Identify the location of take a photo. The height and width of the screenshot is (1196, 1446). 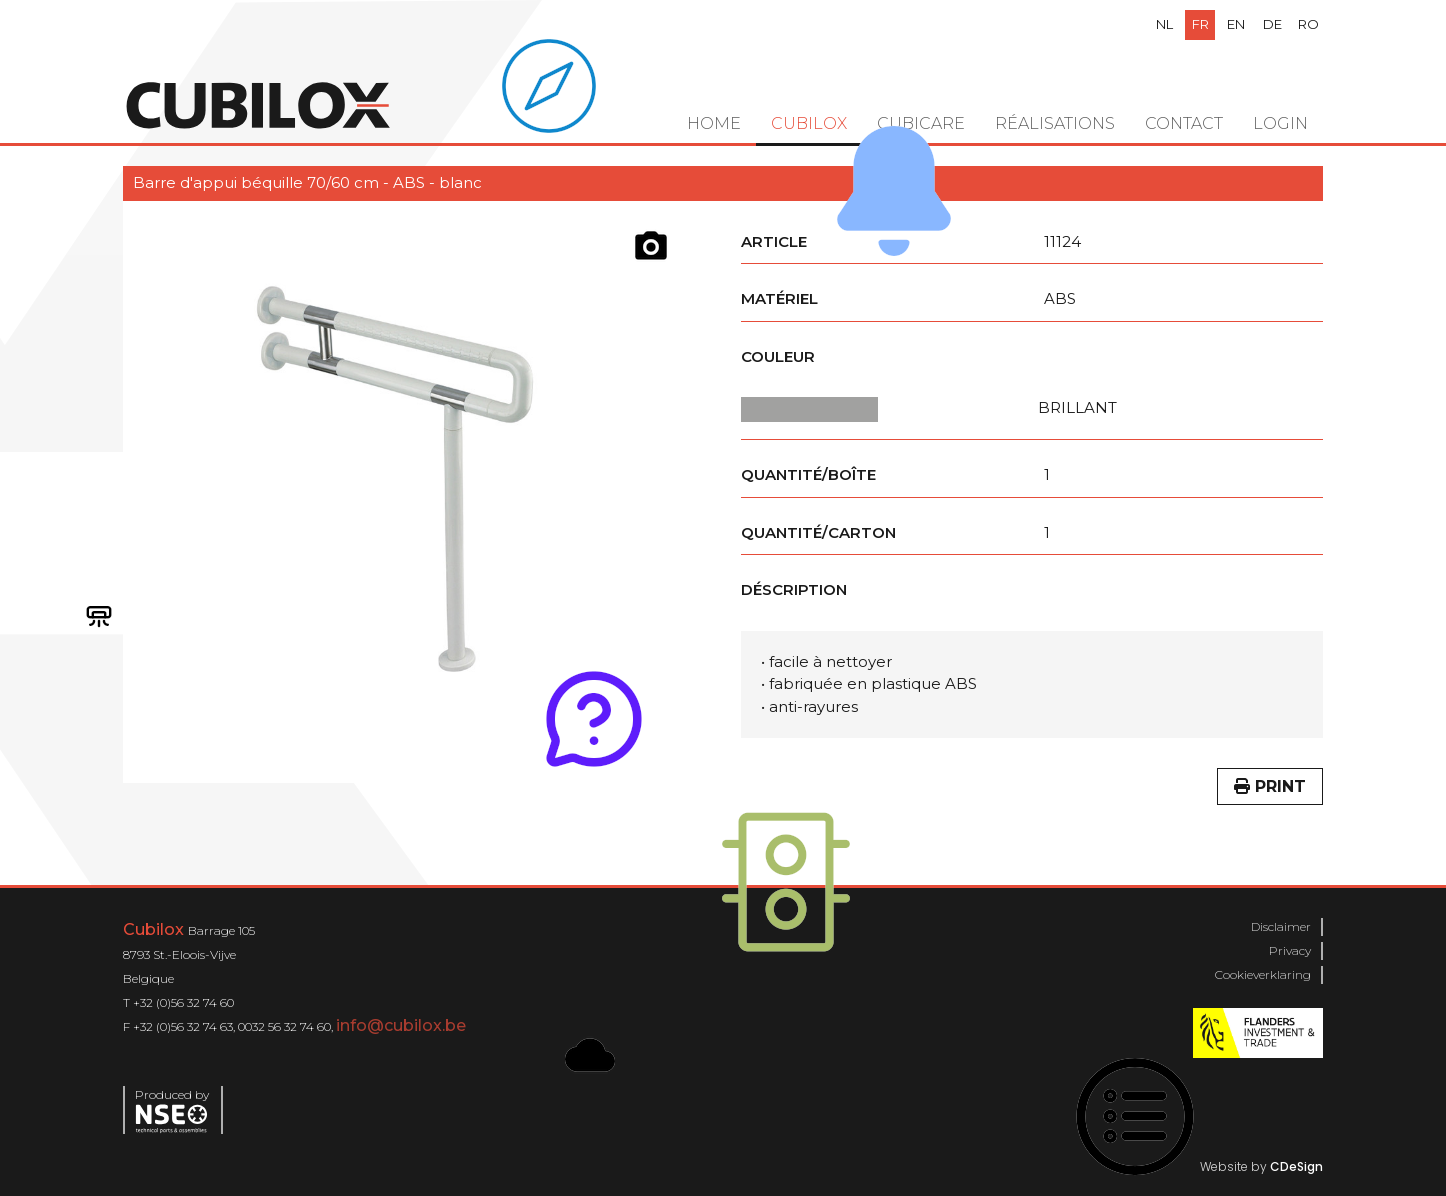
(651, 247).